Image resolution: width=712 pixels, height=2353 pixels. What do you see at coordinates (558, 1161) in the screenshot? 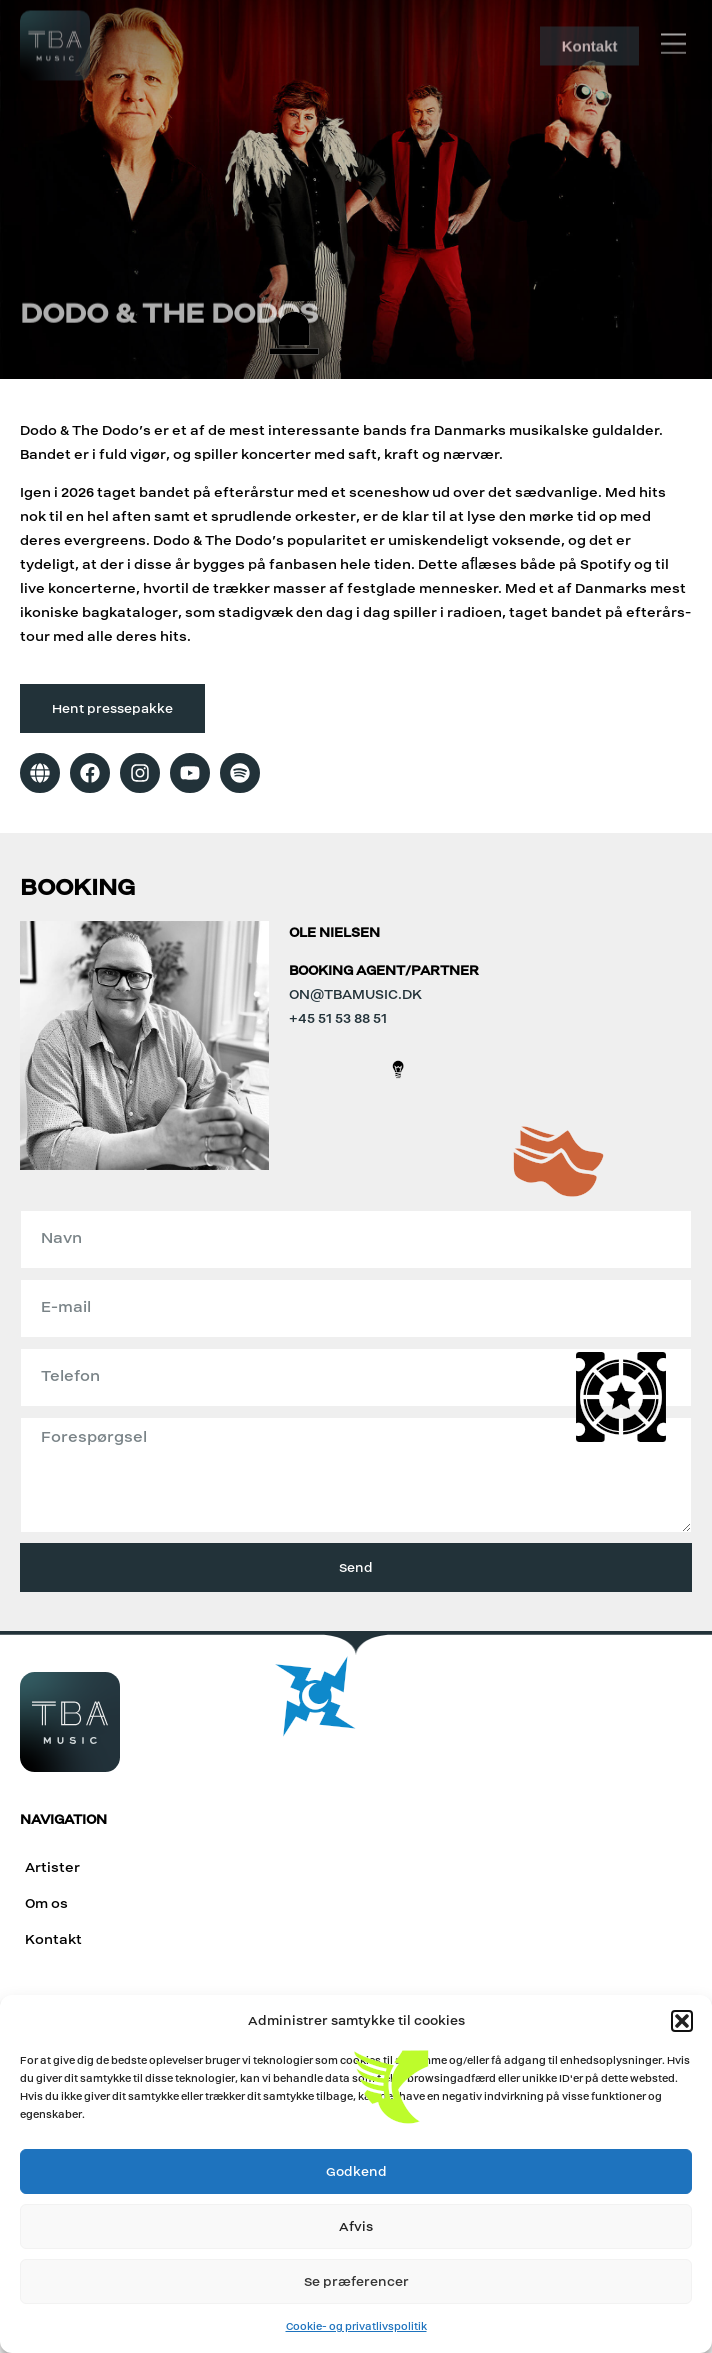
I see `wooden clogs footwear item in a game inventory` at bounding box center [558, 1161].